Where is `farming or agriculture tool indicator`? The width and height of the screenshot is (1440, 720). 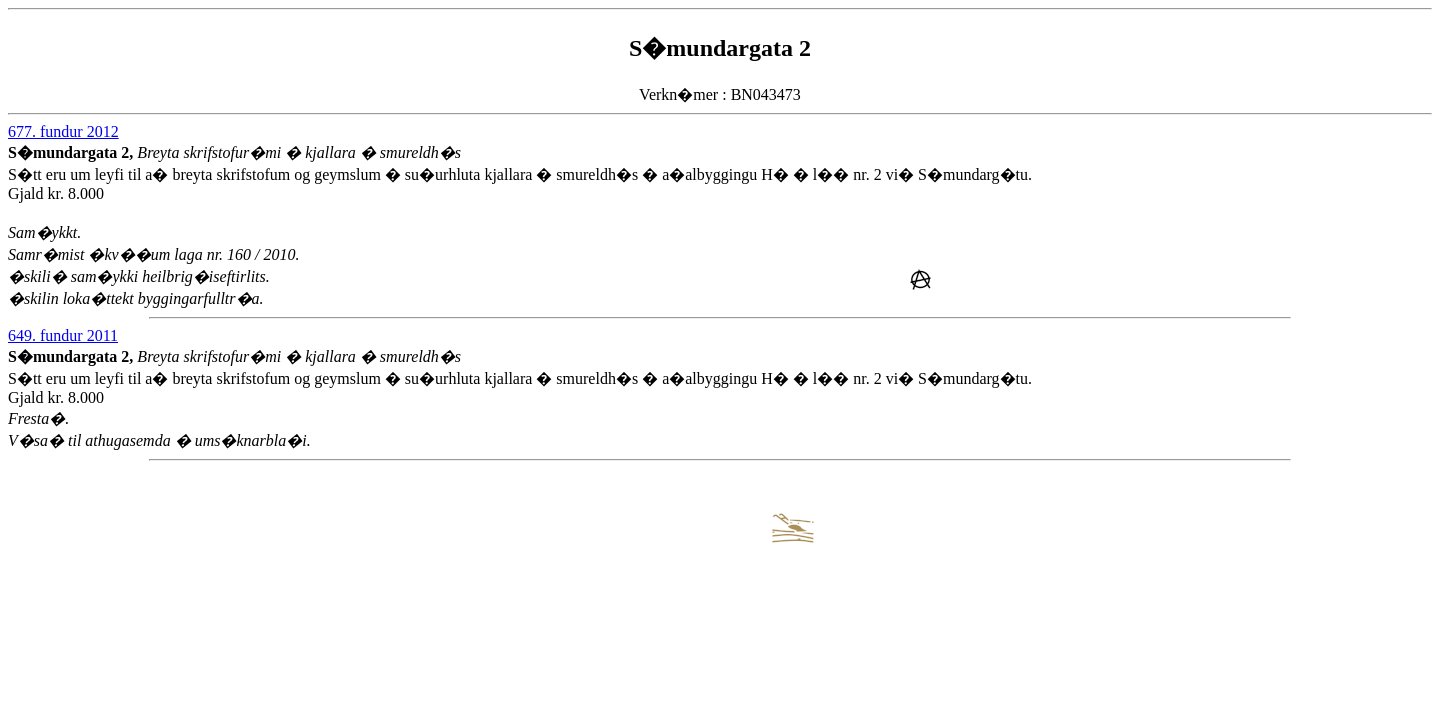 farming or agriculture tool indicator is located at coordinates (793, 522).